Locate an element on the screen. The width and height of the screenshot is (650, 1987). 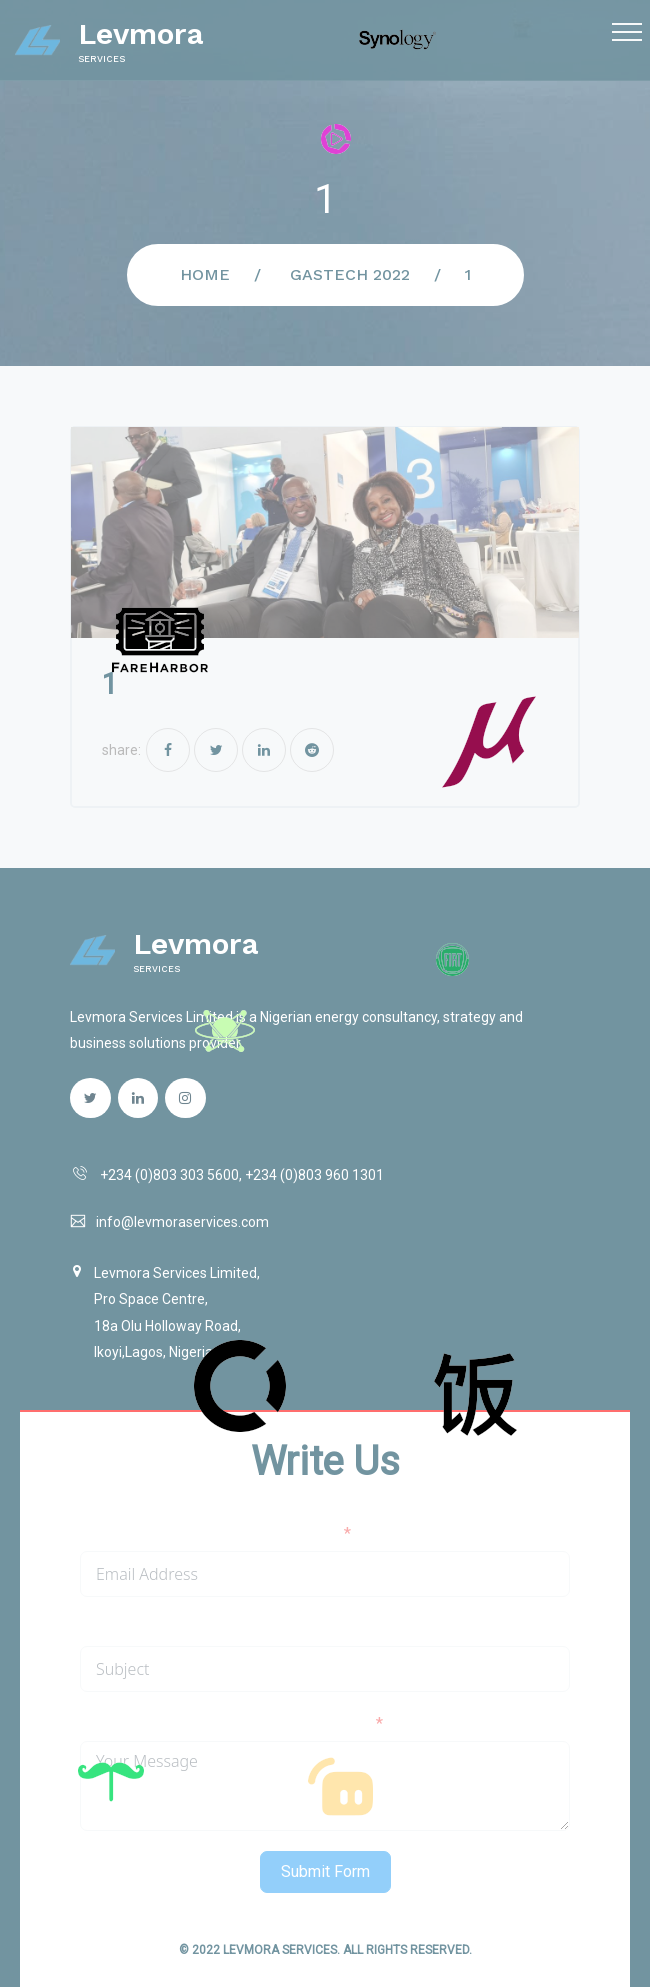
visit open collective profile or page is located at coordinates (240, 1386).